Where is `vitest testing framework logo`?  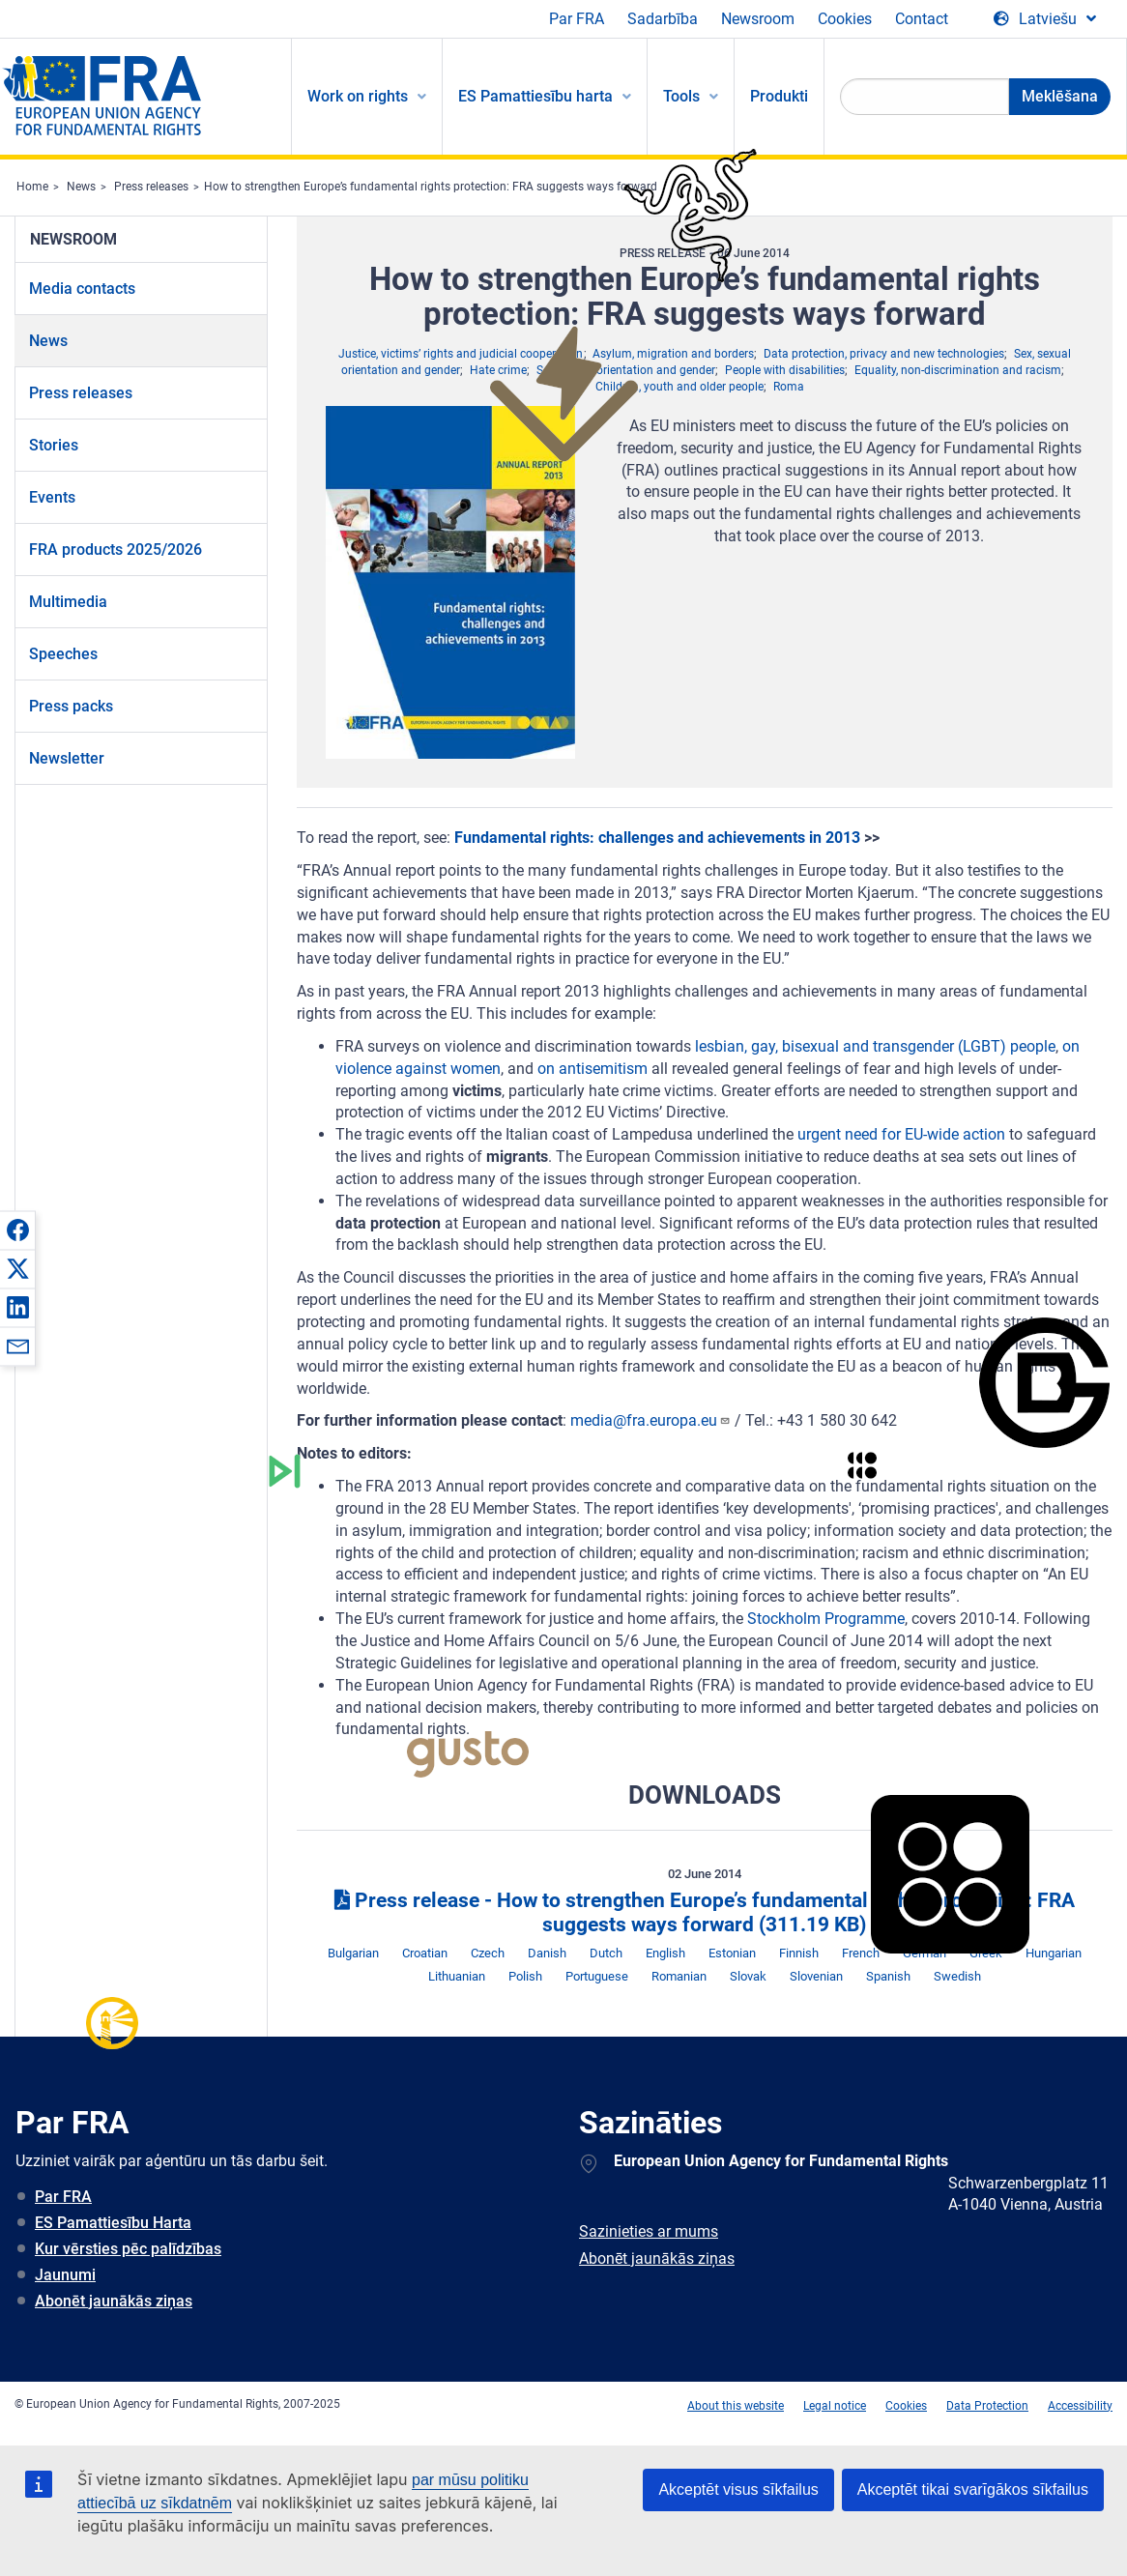
vitest testing framework logo is located at coordinates (564, 393).